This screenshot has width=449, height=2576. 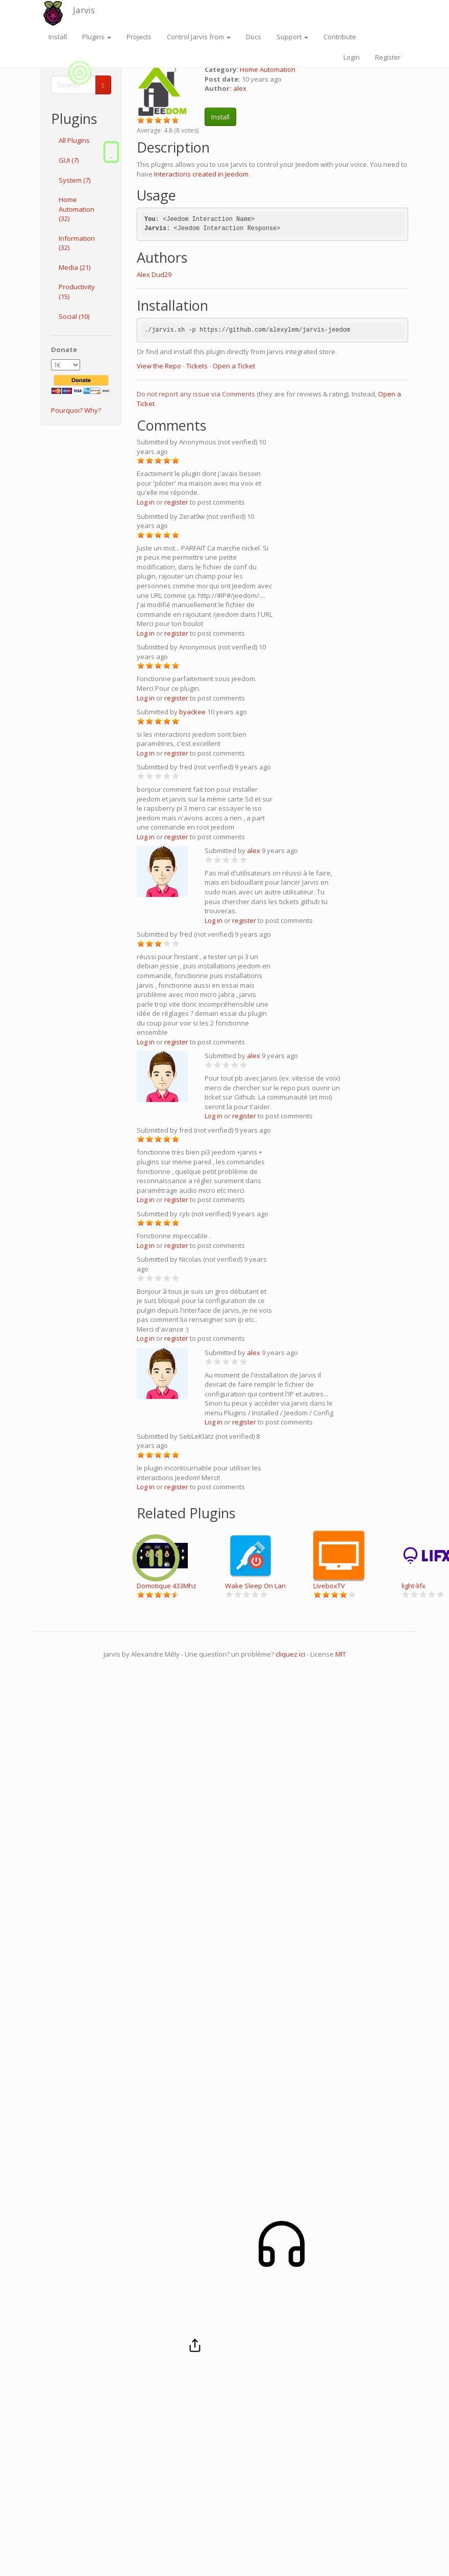 What do you see at coordinates (195, 2345) in the screenshot?
I see `share content to another app or platform` at bounding box center [195, 2345].